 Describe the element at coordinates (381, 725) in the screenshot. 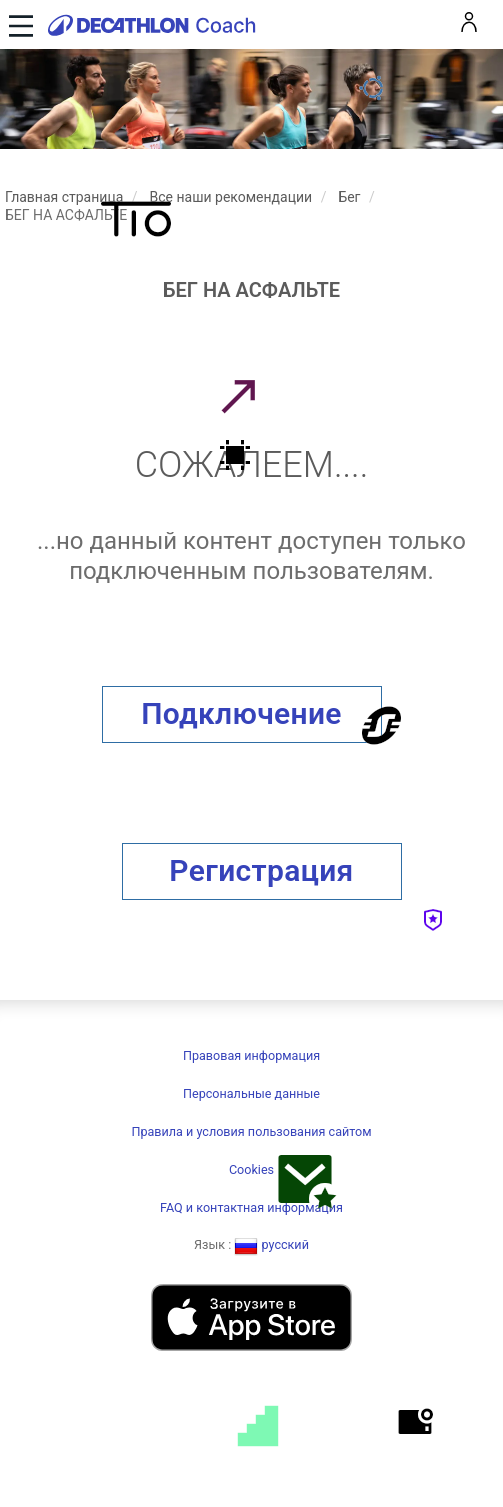

I see `Schneider Electric company logo` at that location.